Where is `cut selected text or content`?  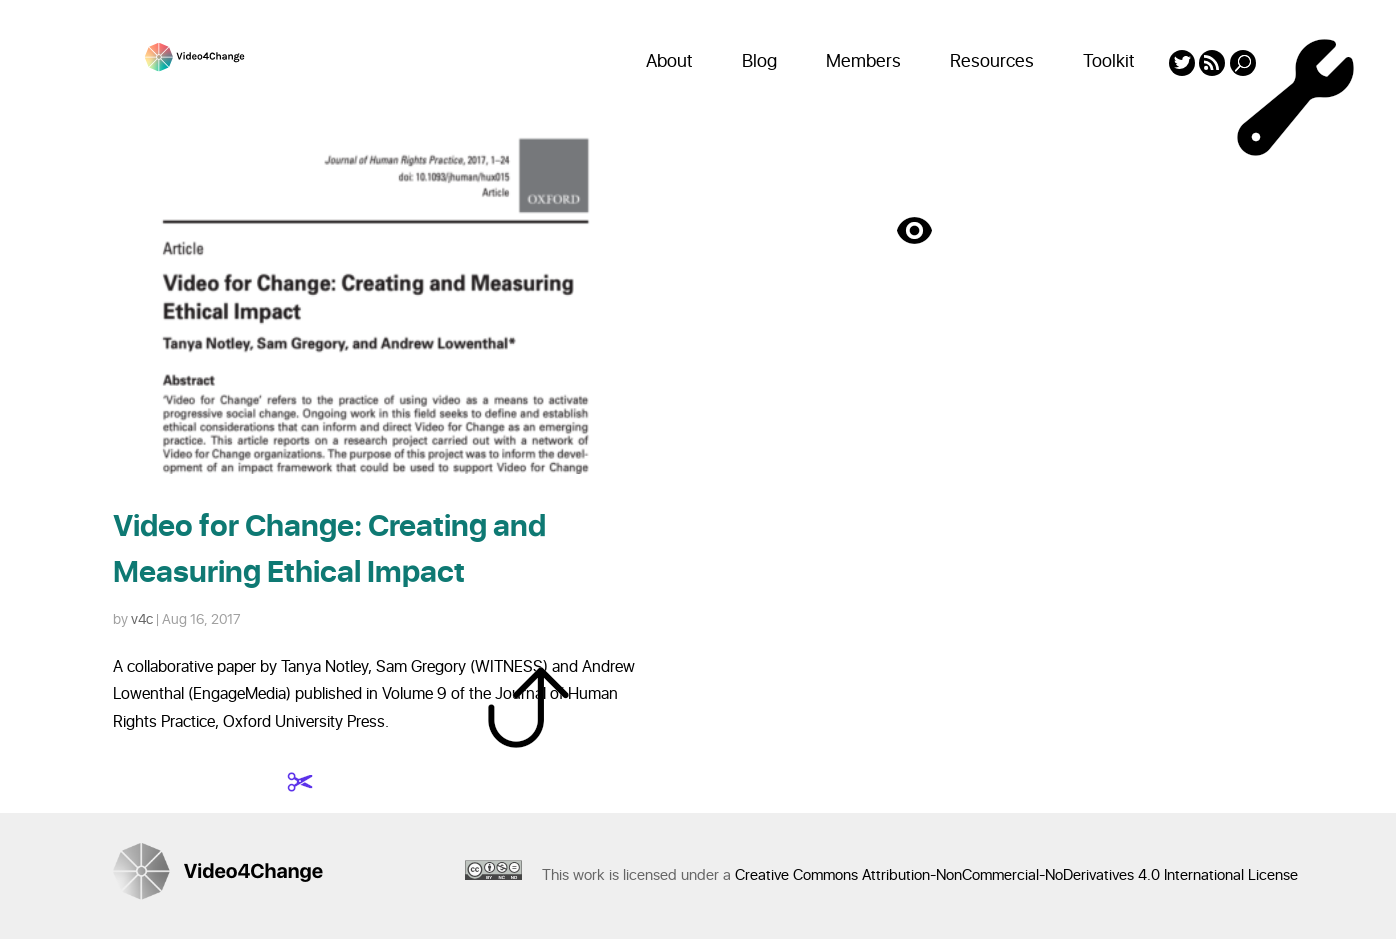
cut selected text or content is located at coordinates (300, 782).